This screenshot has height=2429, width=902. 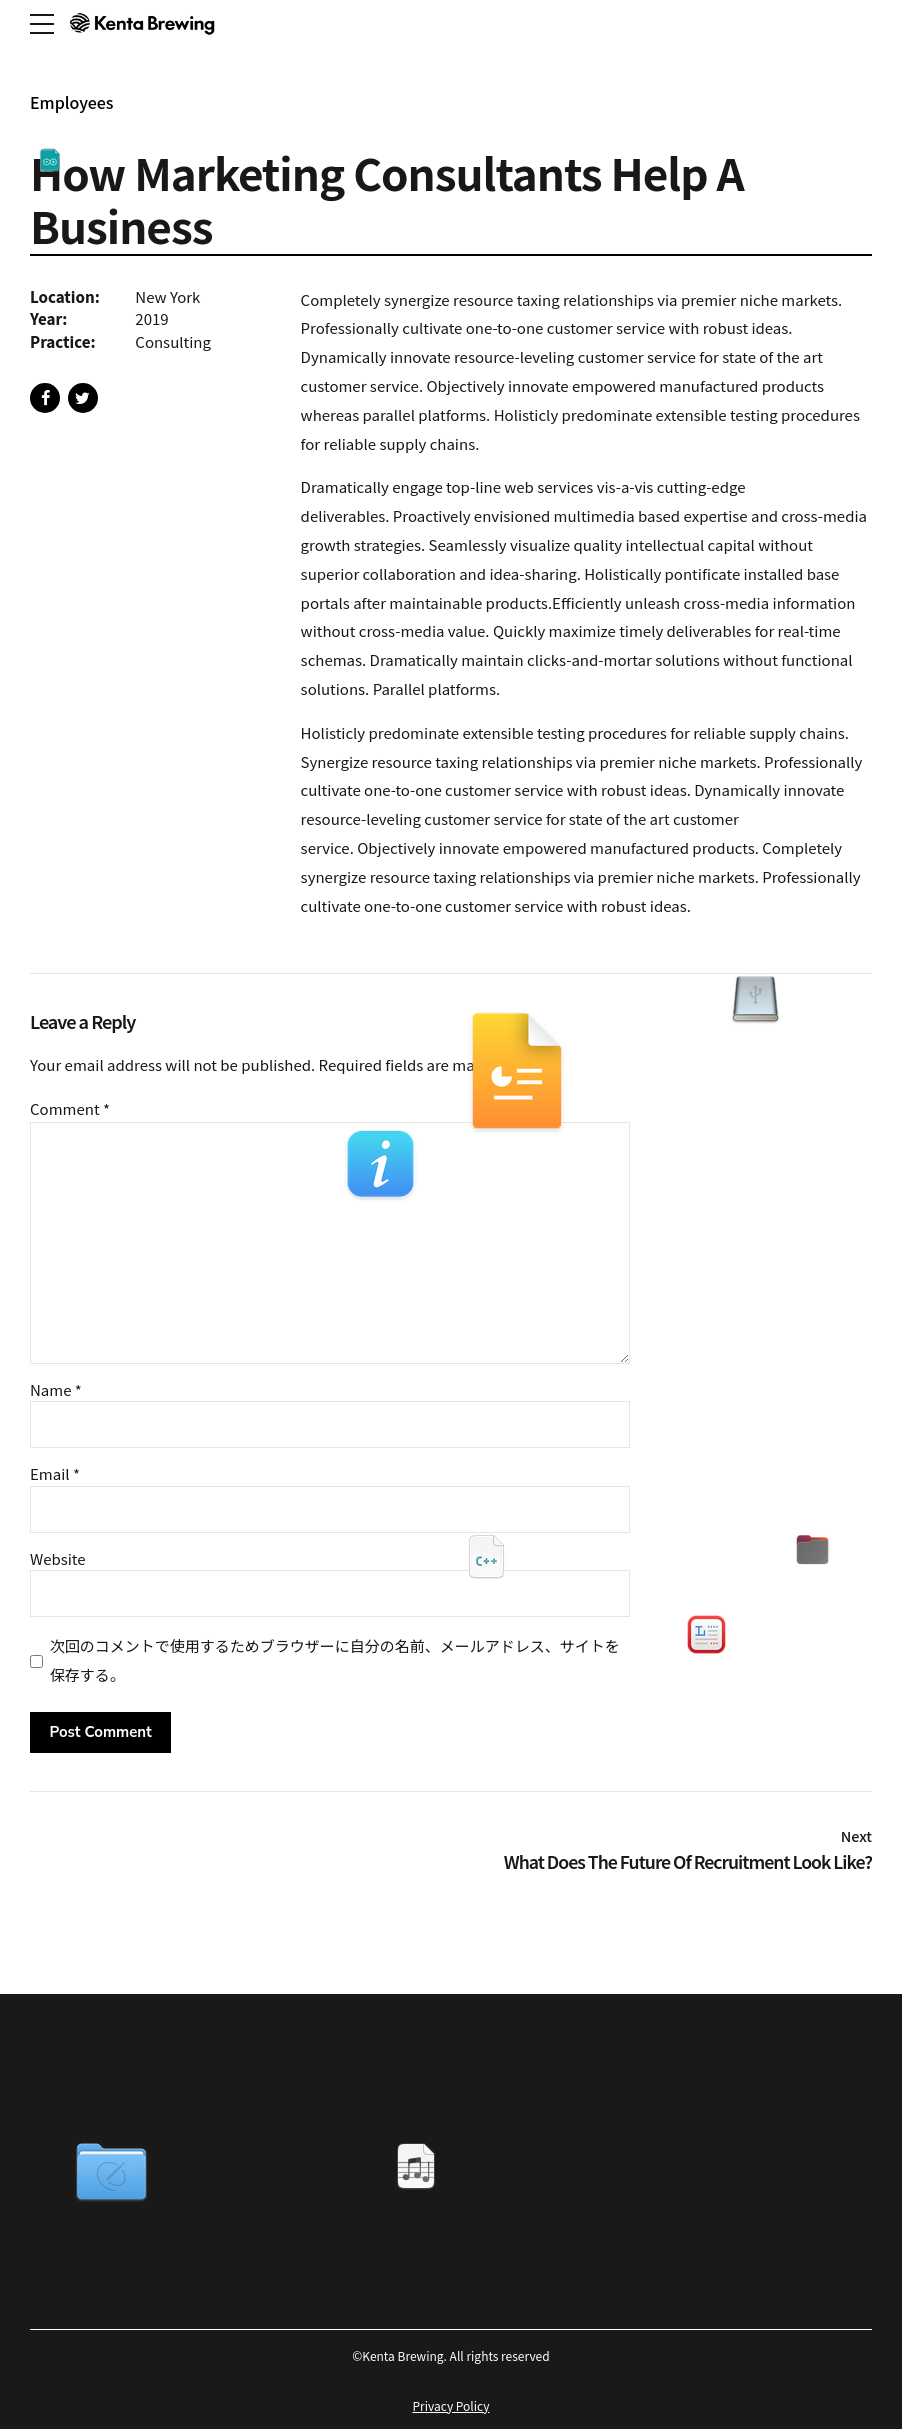 I want to click on open Lorem placeholder text generator app, so click(x=706, y=1634).